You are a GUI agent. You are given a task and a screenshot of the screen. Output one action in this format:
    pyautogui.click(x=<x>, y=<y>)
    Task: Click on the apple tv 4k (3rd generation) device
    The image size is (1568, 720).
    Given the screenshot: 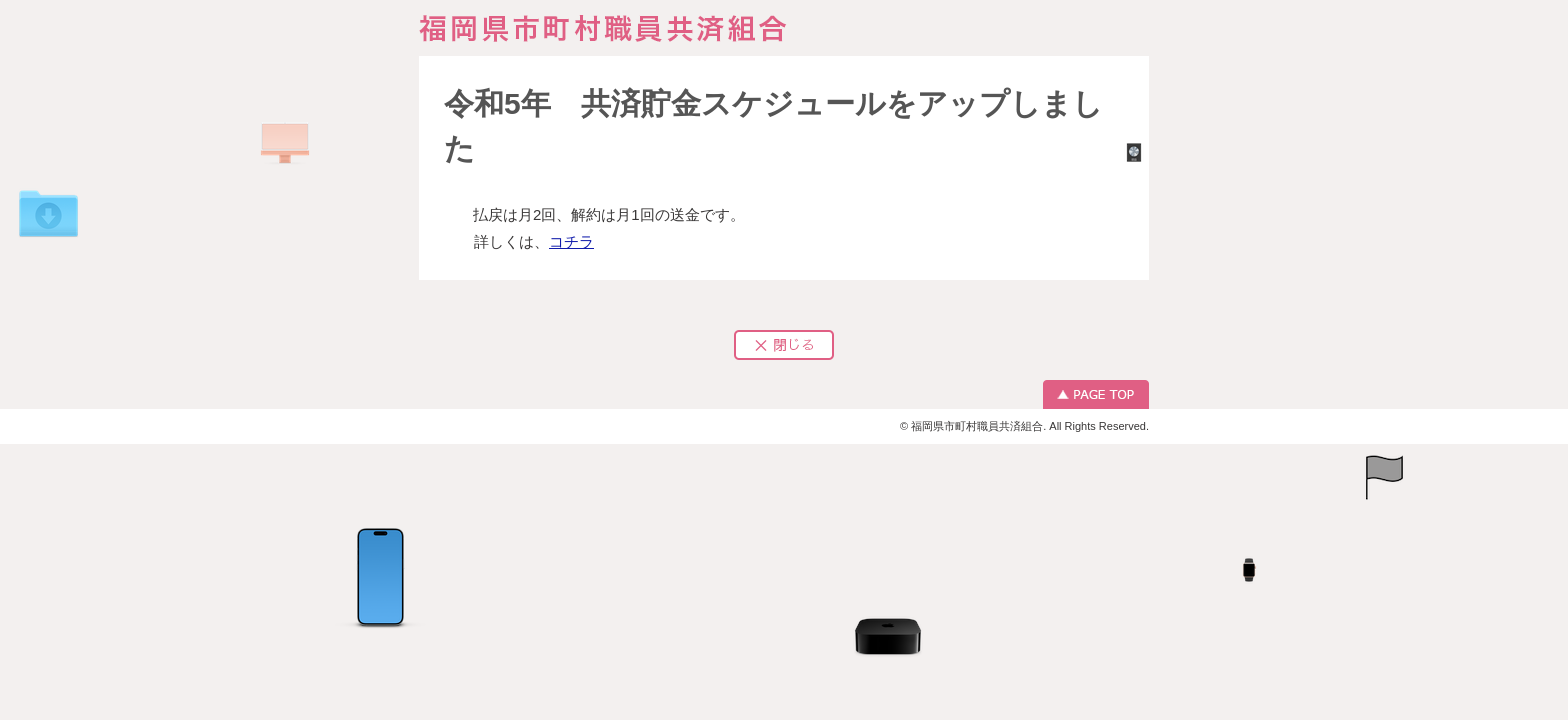 What is the action you would take?
    pyautogui.click(x=888, y=627)
    